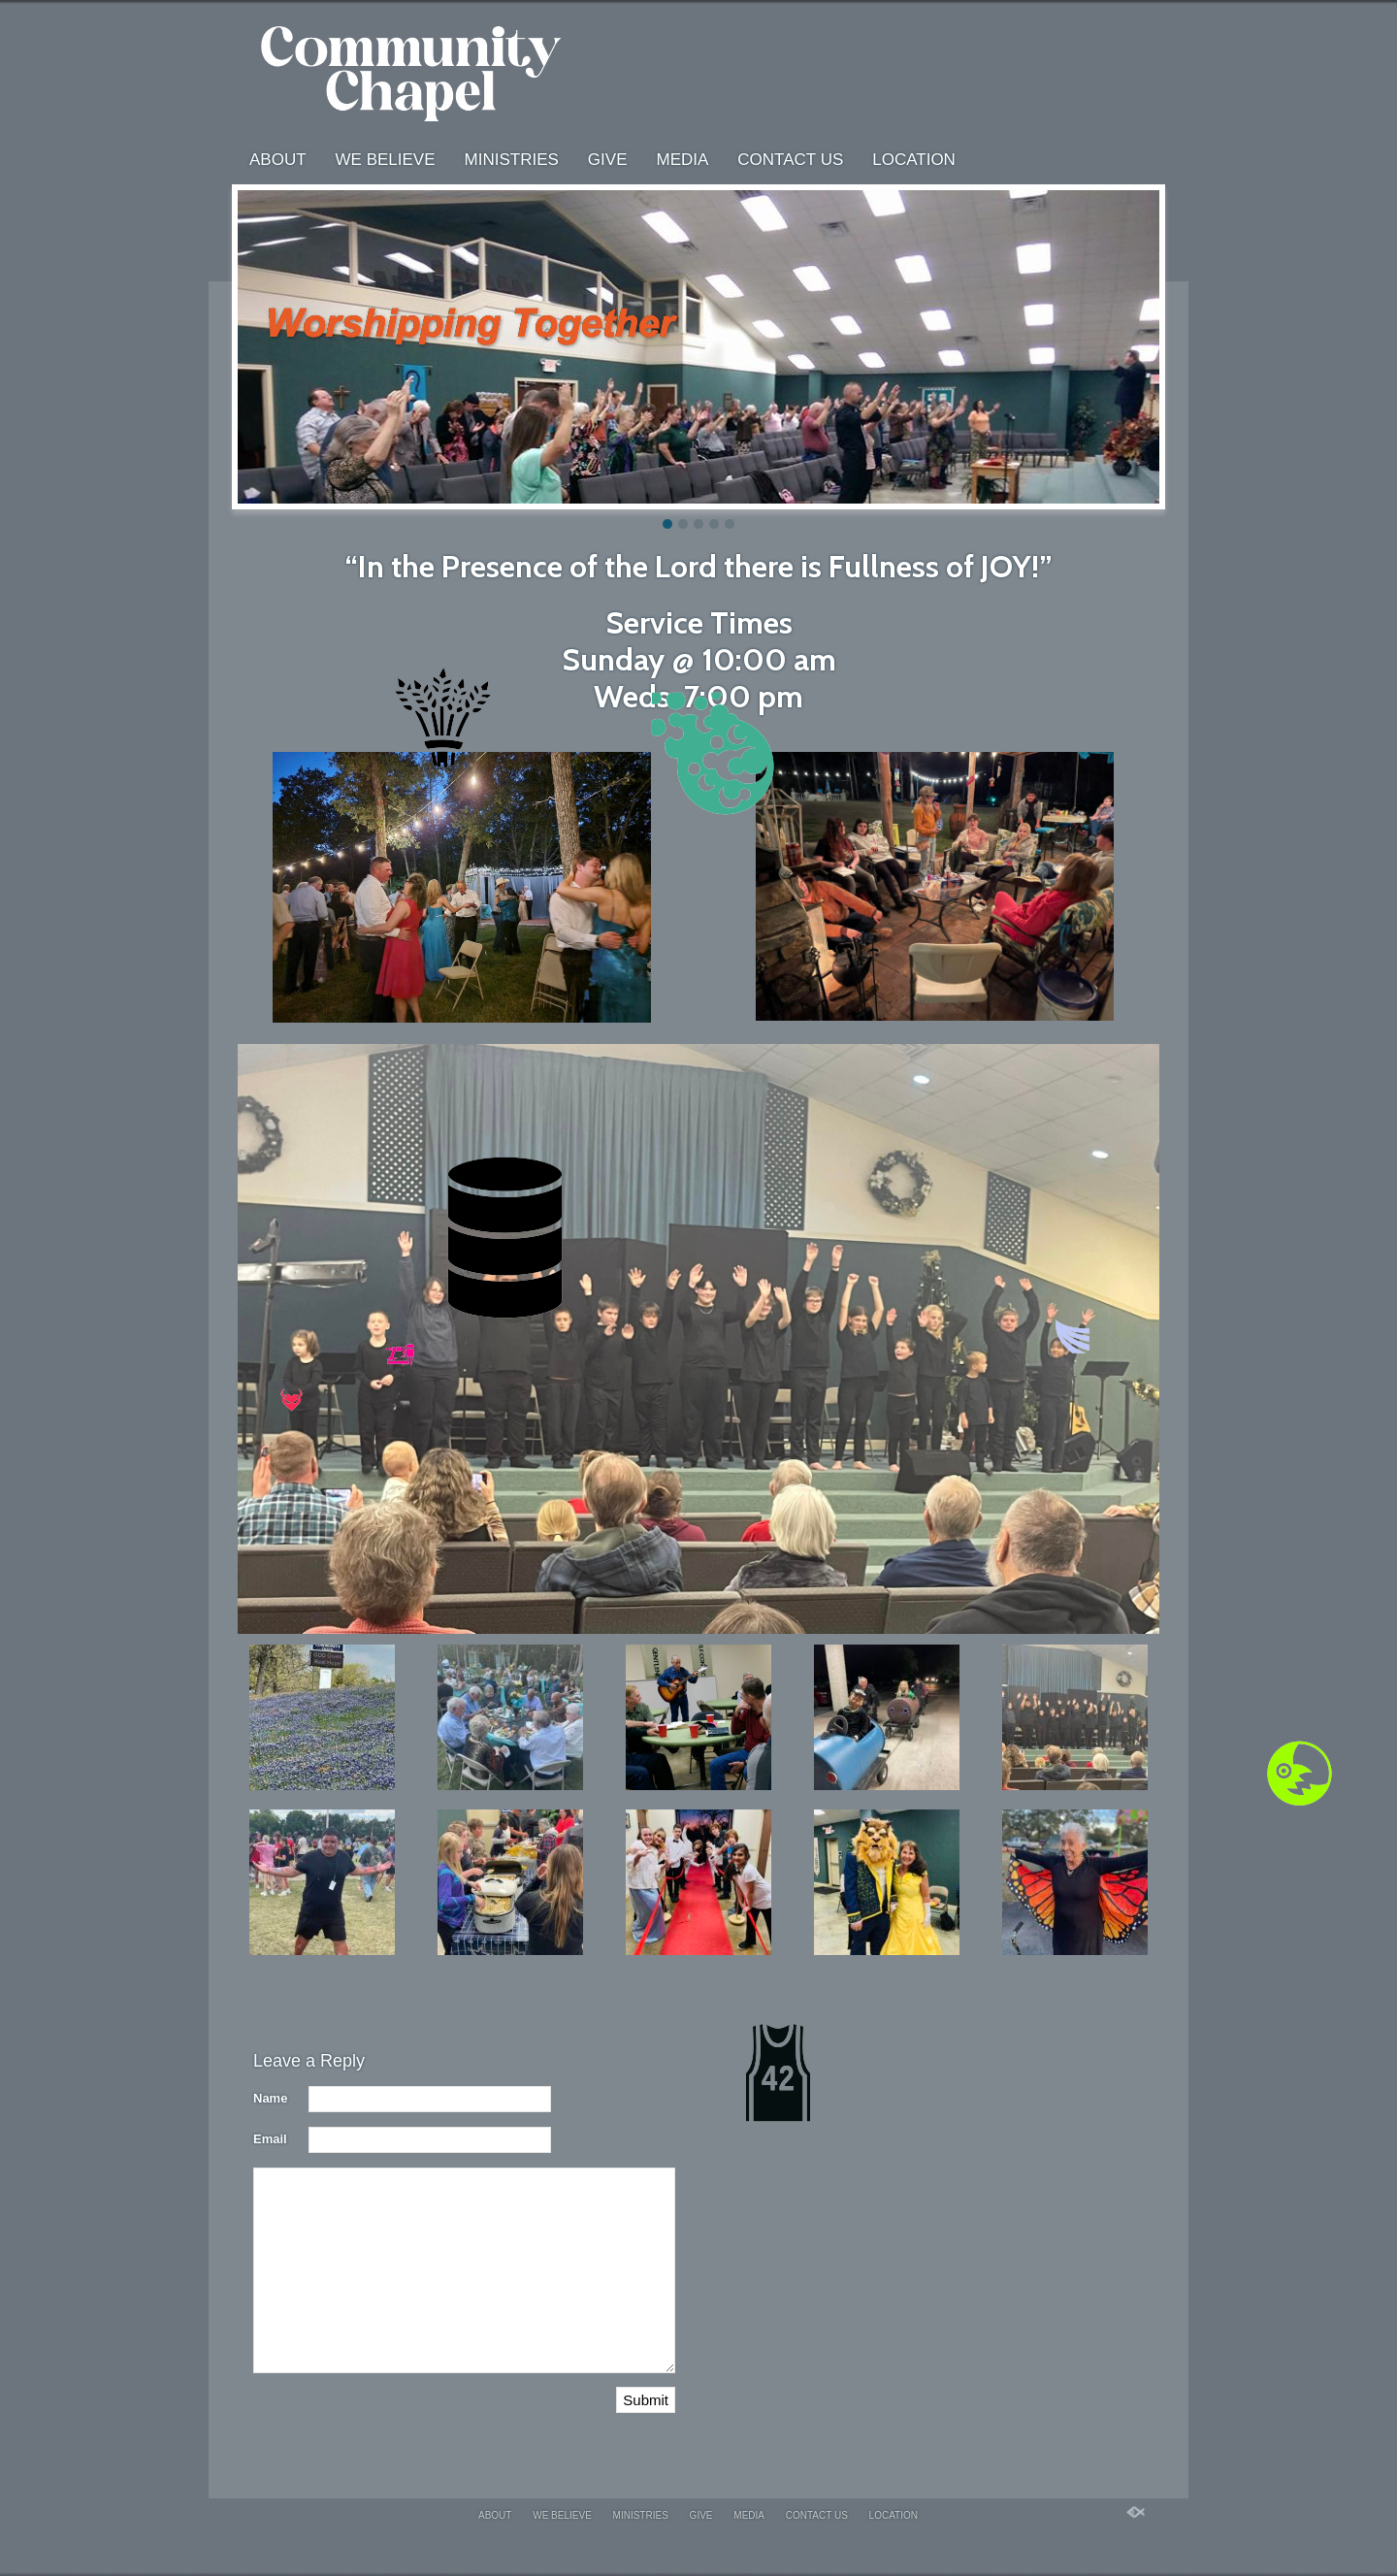  Describe the element at coordinates (713, 754) in the screenshot. I see `indicates a dissolving or disintegrating effect` at that location.